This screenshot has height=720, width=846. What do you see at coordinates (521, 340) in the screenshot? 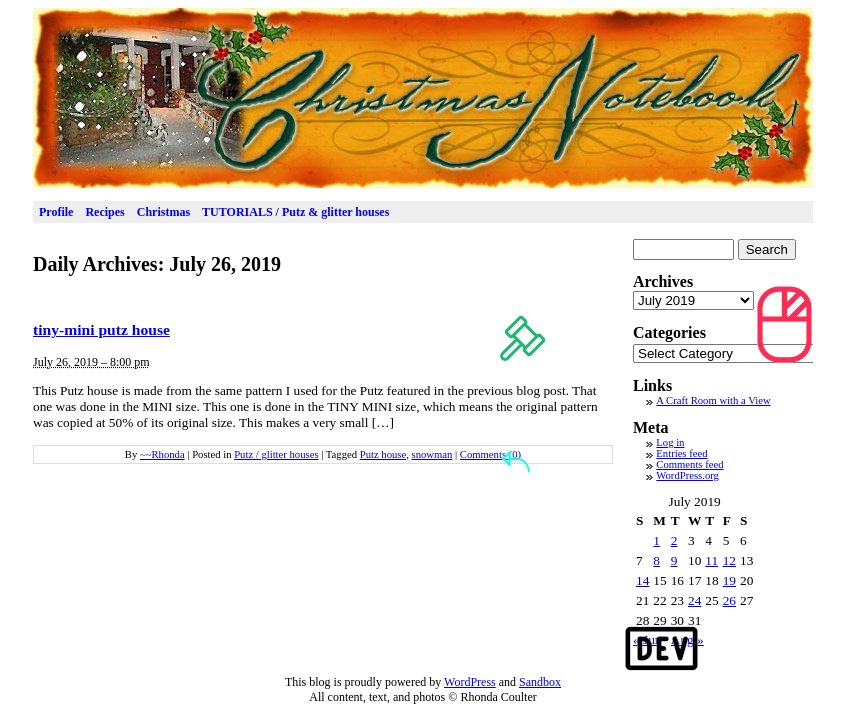
I see `access legal or terms of service information` at bounding box center [521, 340].